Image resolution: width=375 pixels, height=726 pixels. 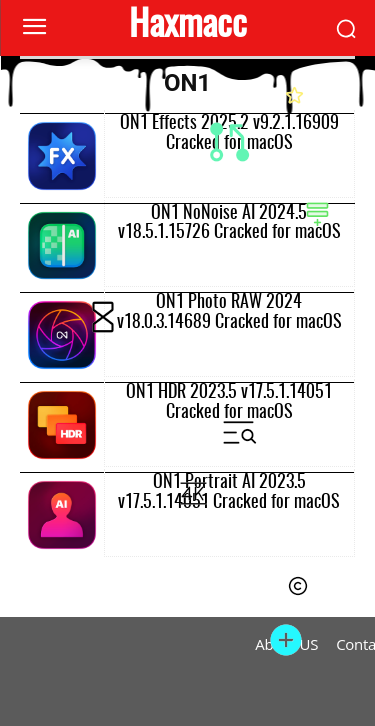 I want to click on add a new row below, so click(x=317, y=212).